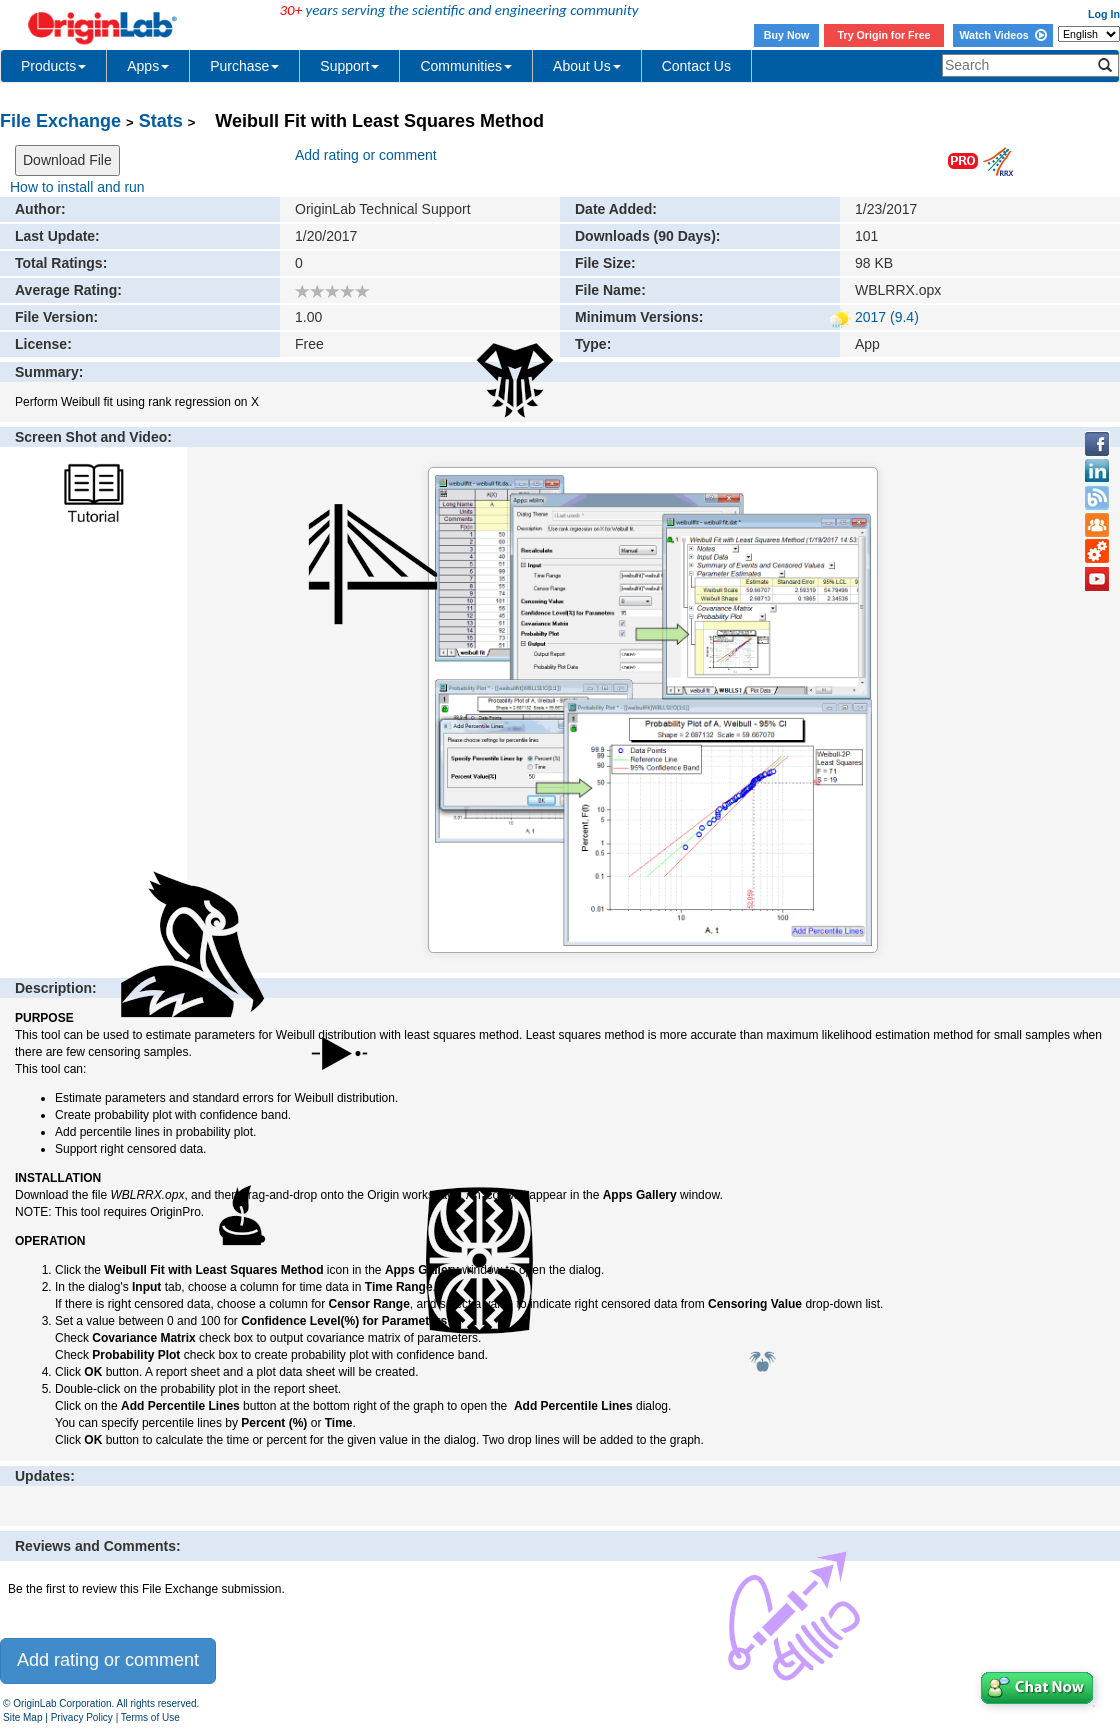 The width and height of the screenshot is (1120, 1732). I want to click on indicates a trap or deceptive reward in gameplay, so click(762, 1360).